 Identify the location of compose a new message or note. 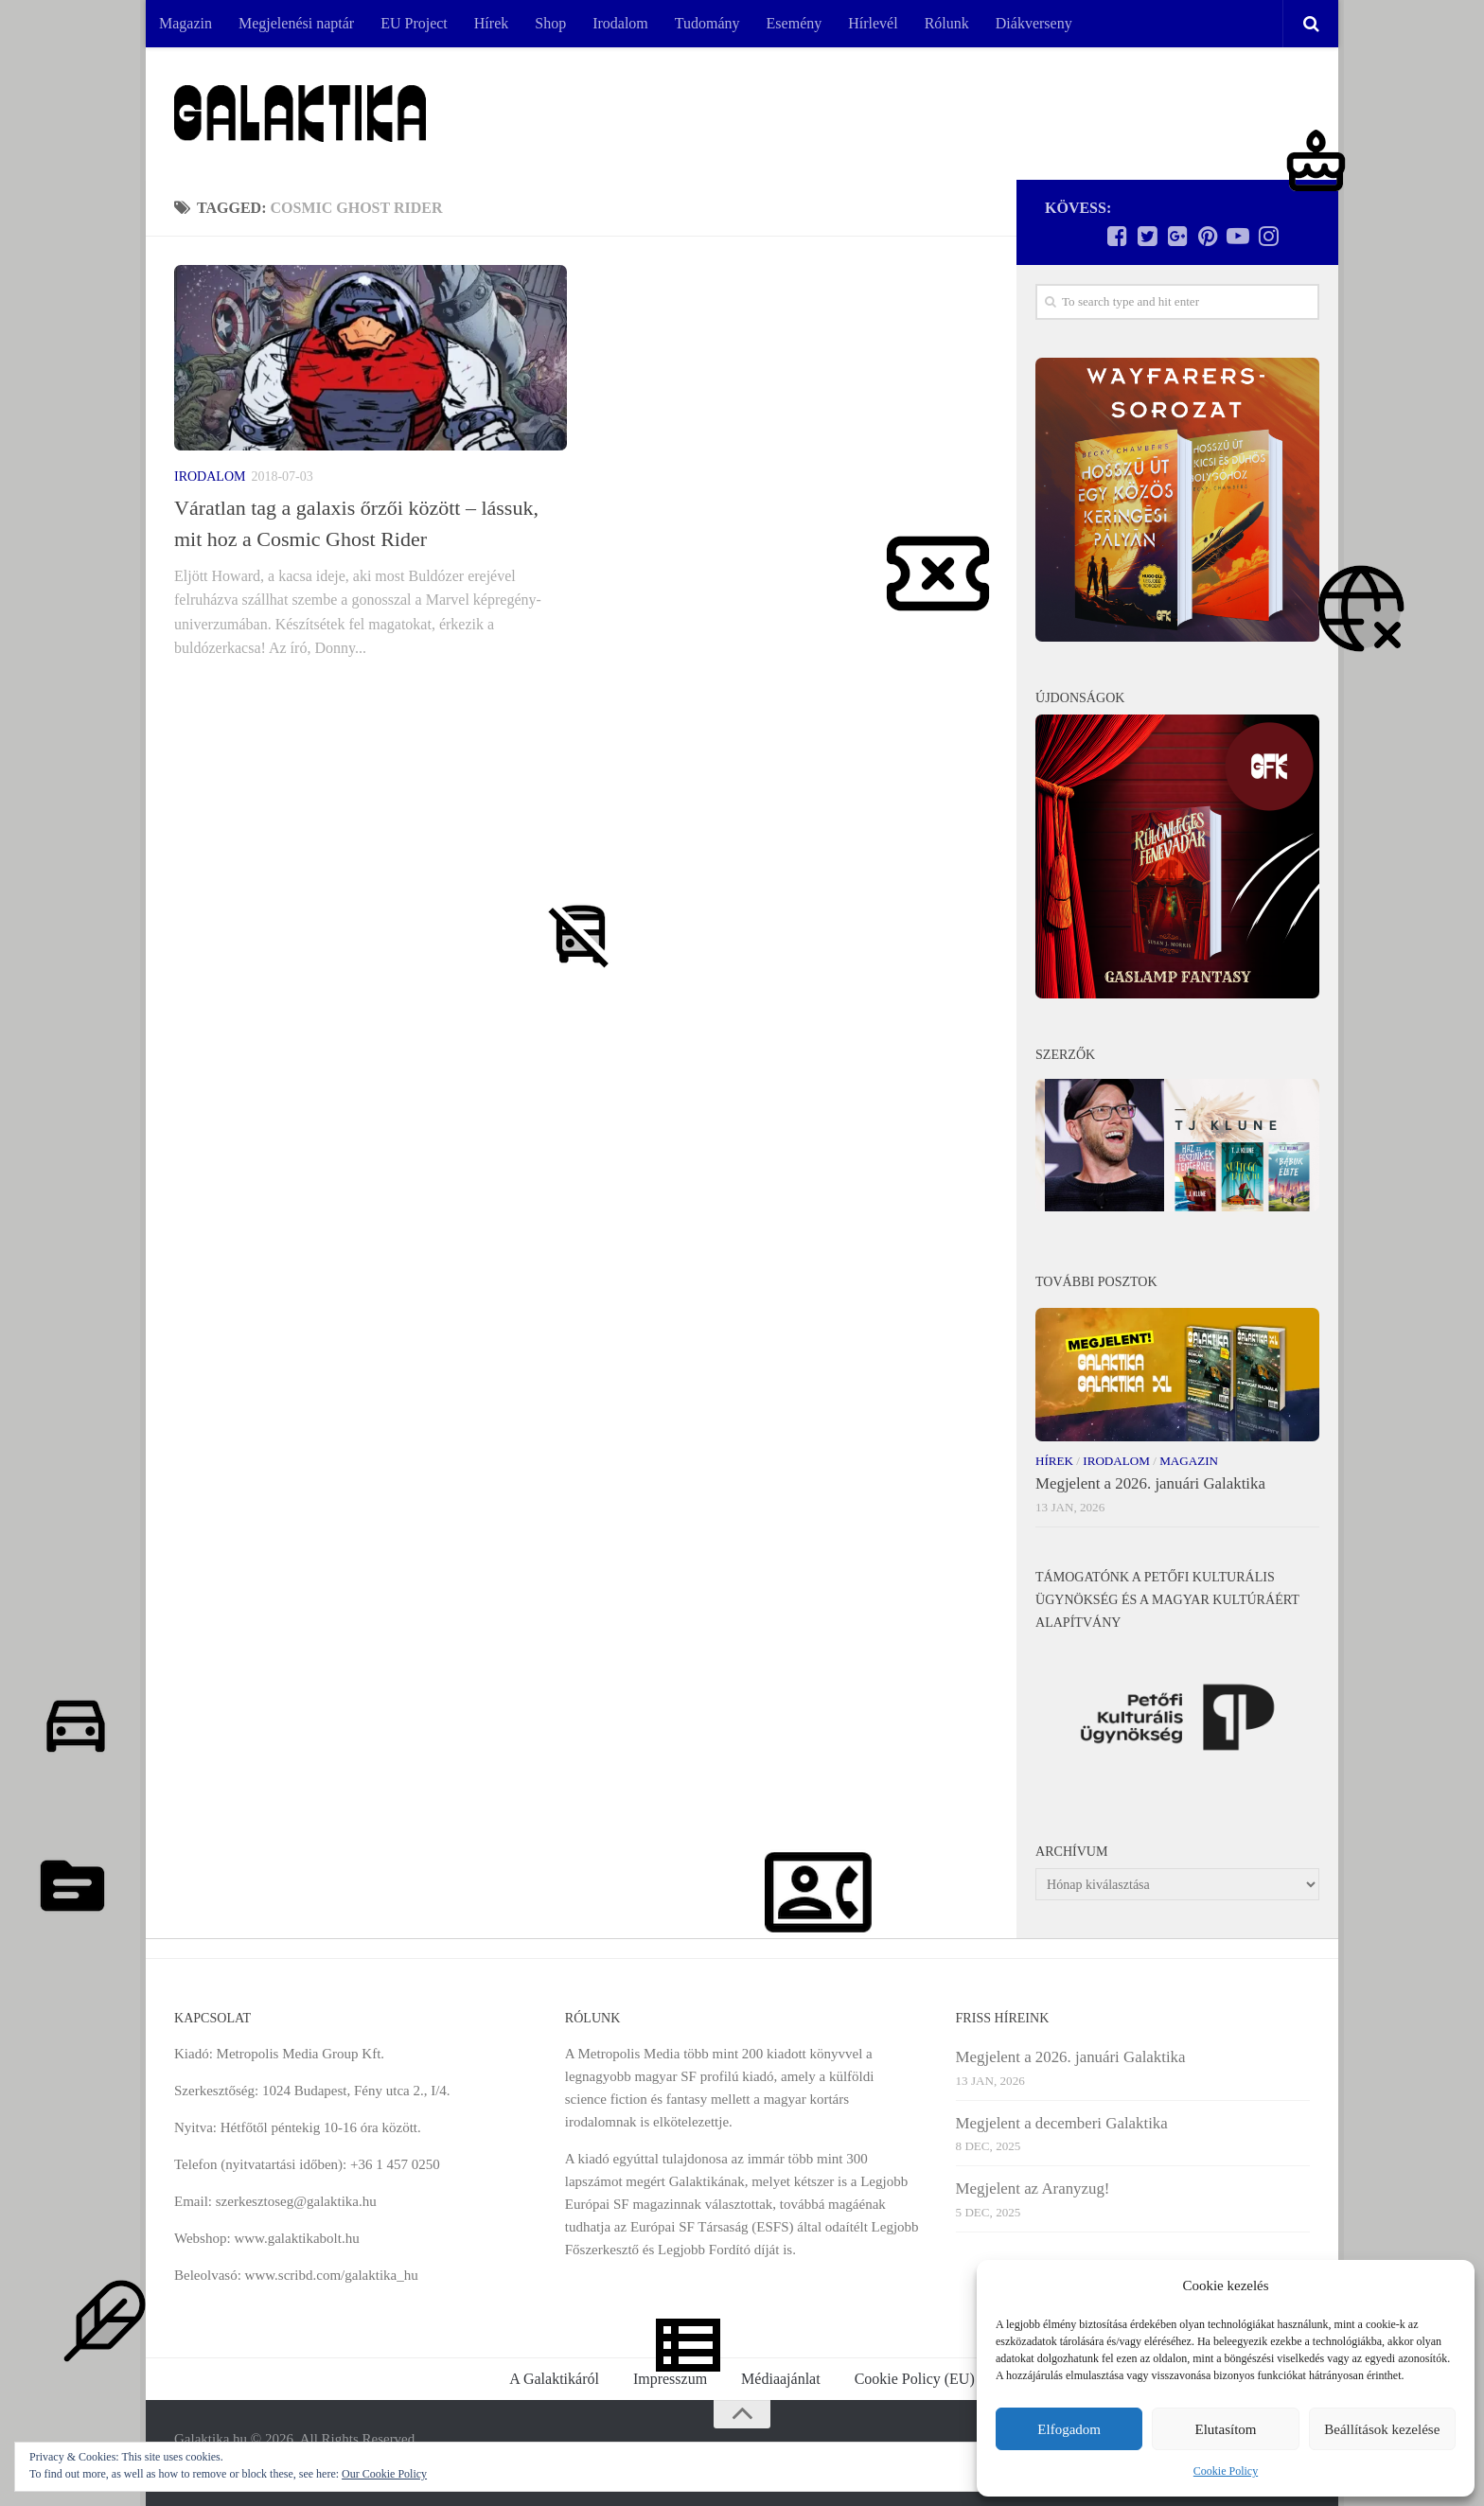
(103, 2322).